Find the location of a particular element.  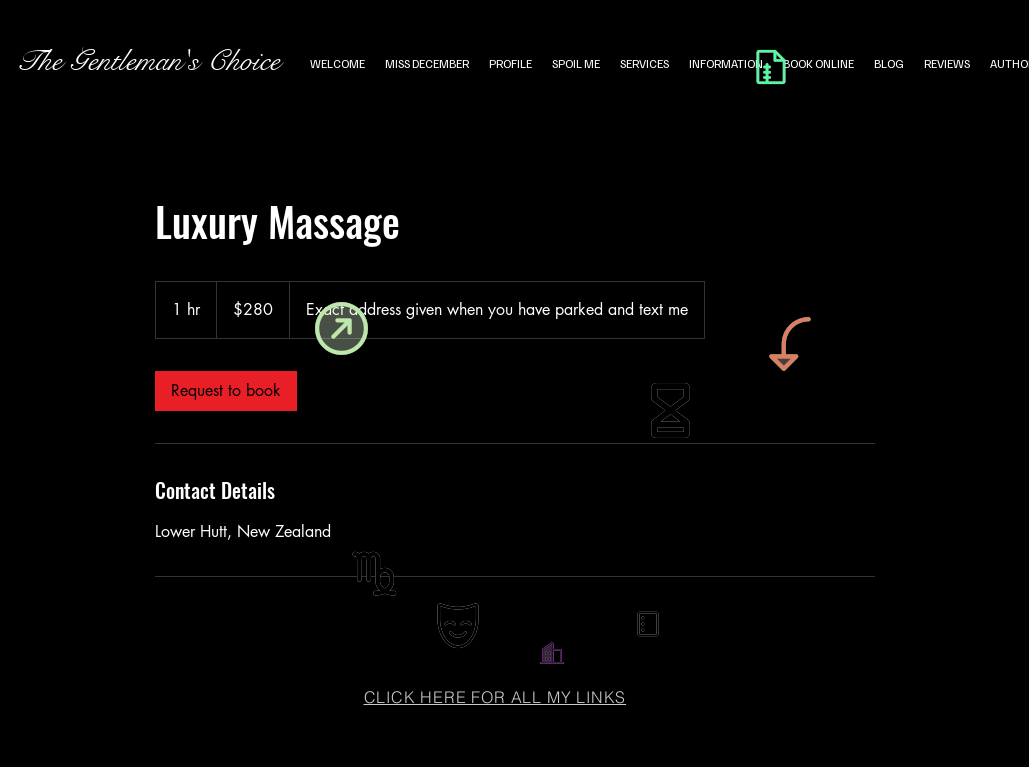

indicates virgo zodiac sign is located at coordinates (375, 572).